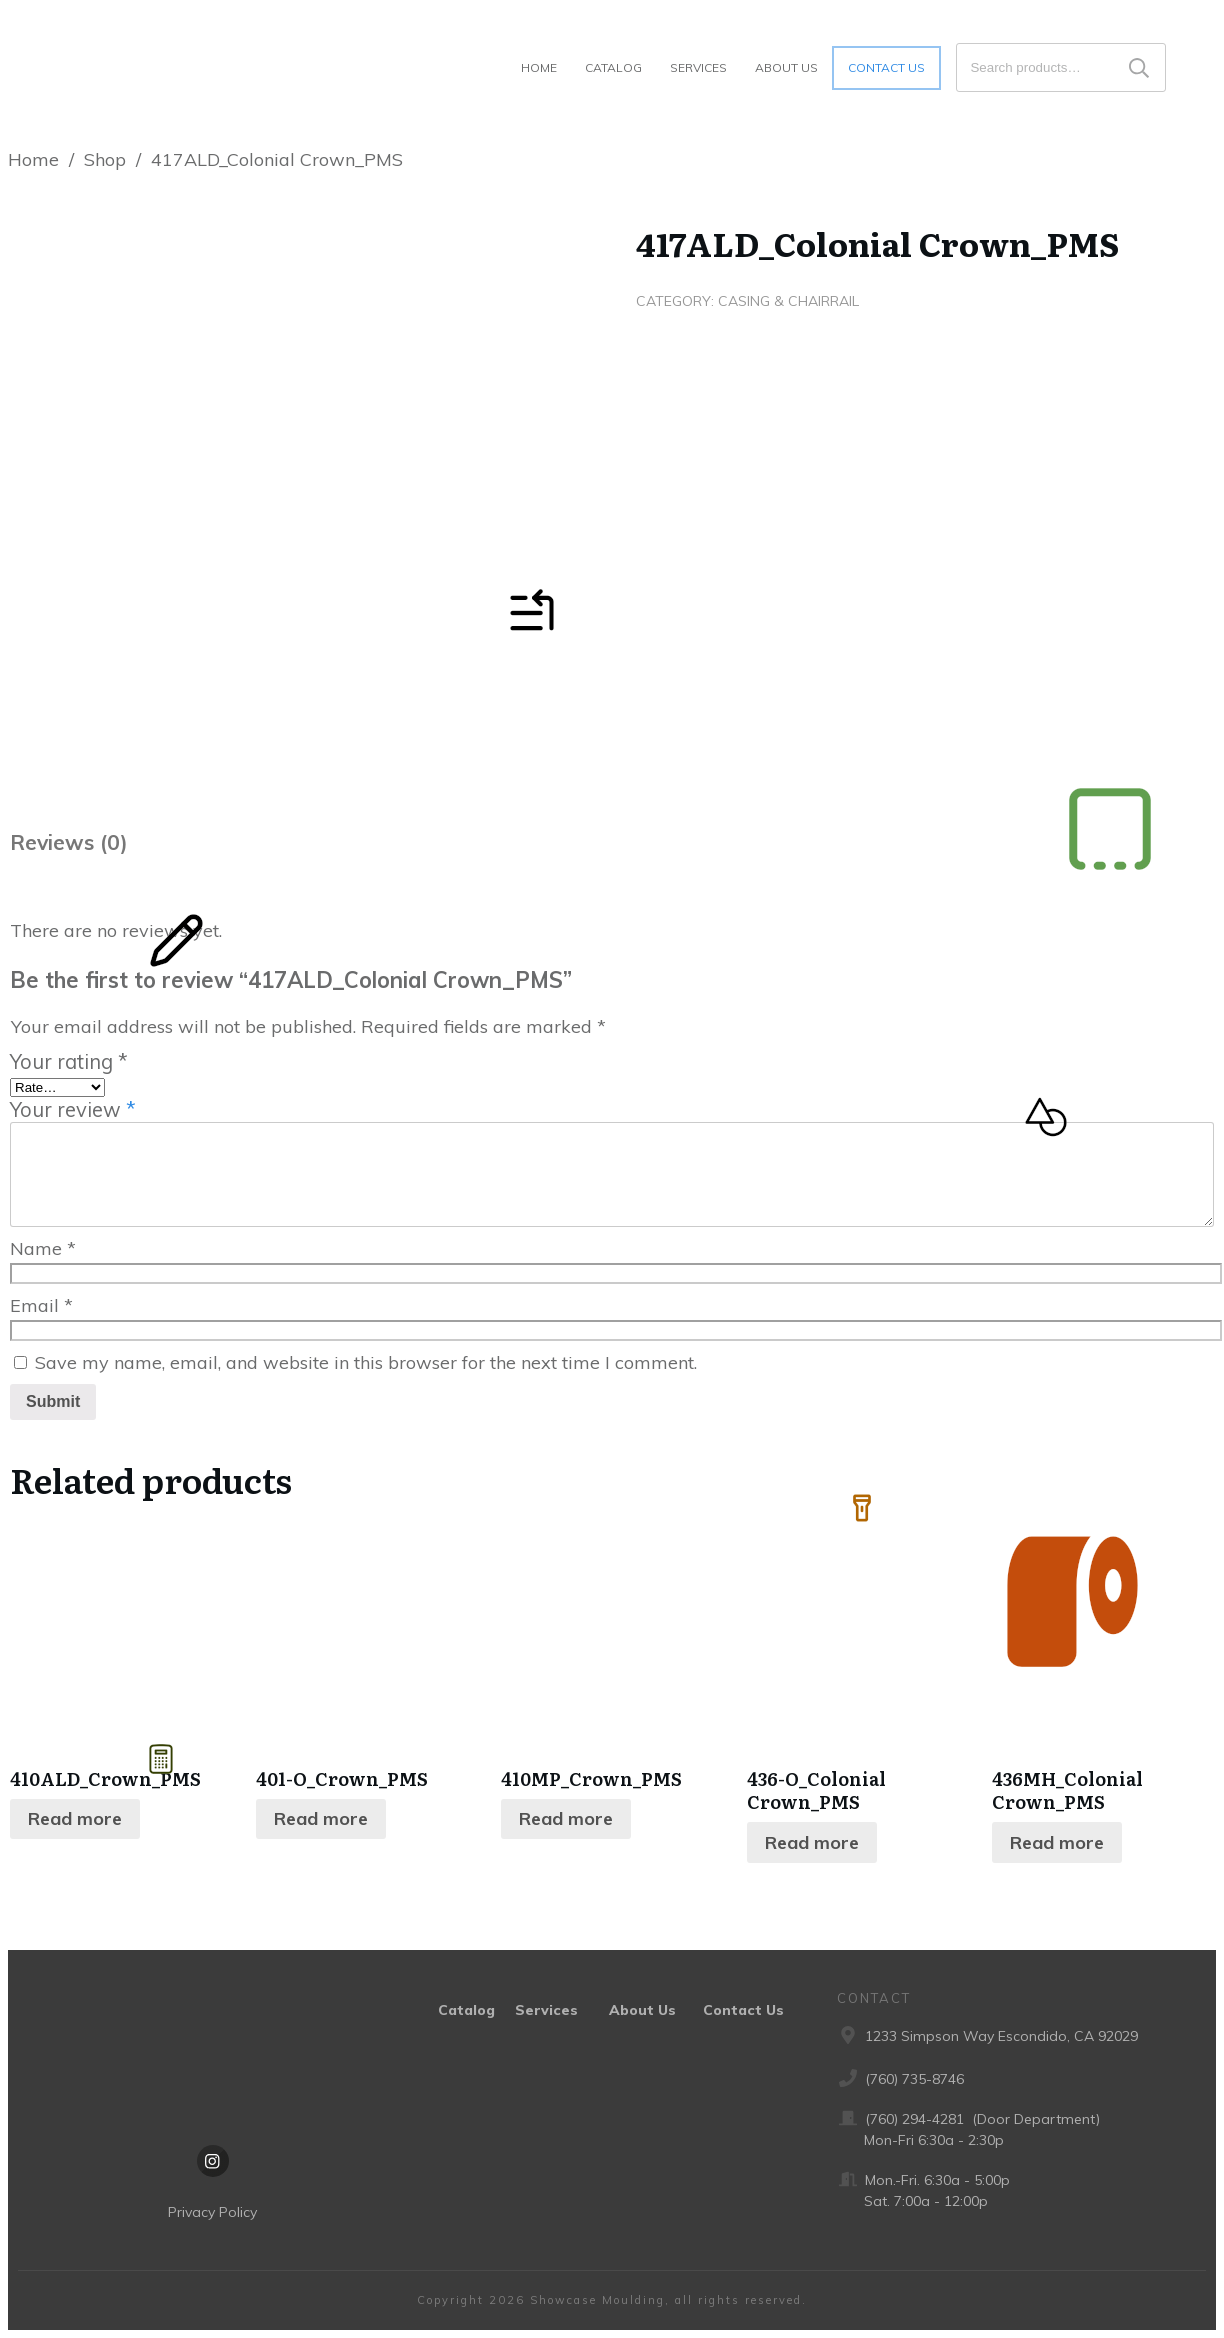 The width and height of the screenshot is (1224, 2338). Describe the element at coordinates (1072, 1593) in the screenshot. I see `indicates restroom or bathroom location` at that location.